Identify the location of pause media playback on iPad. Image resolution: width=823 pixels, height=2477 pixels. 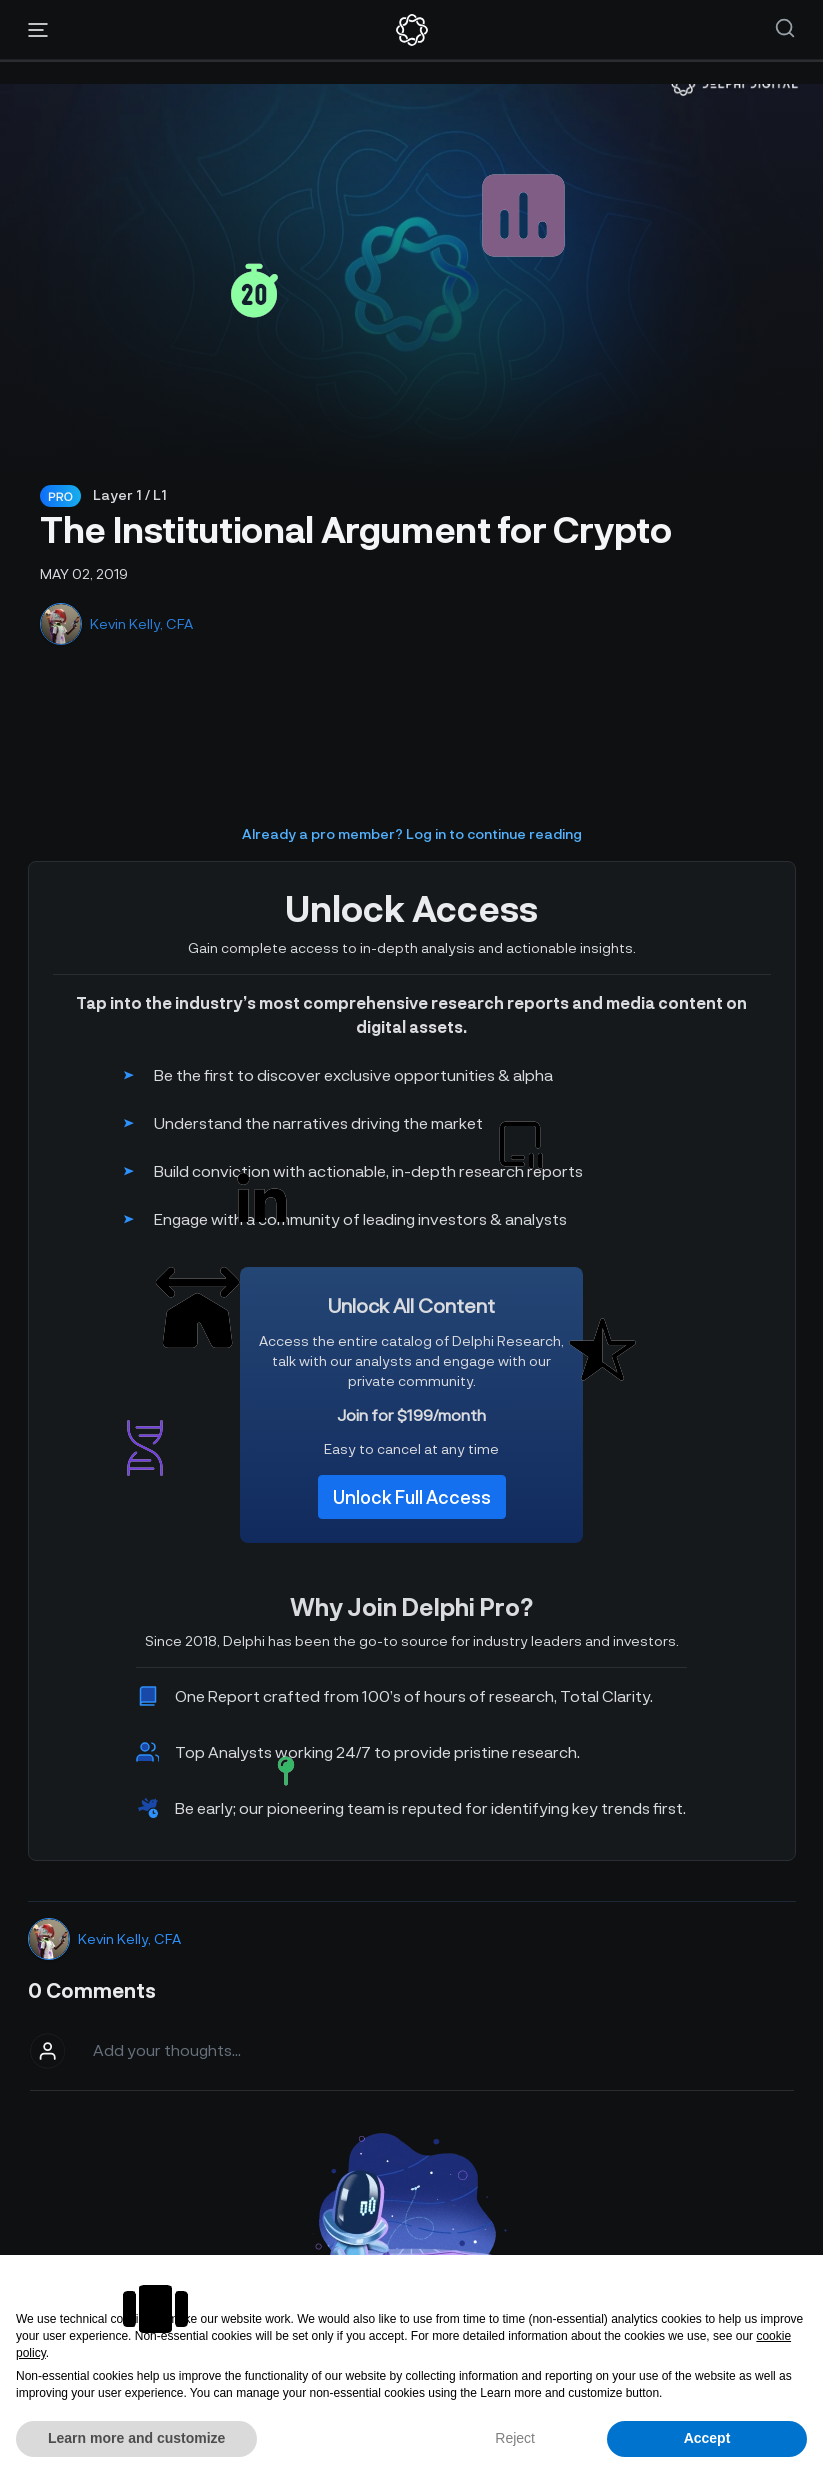
(520, 1144).